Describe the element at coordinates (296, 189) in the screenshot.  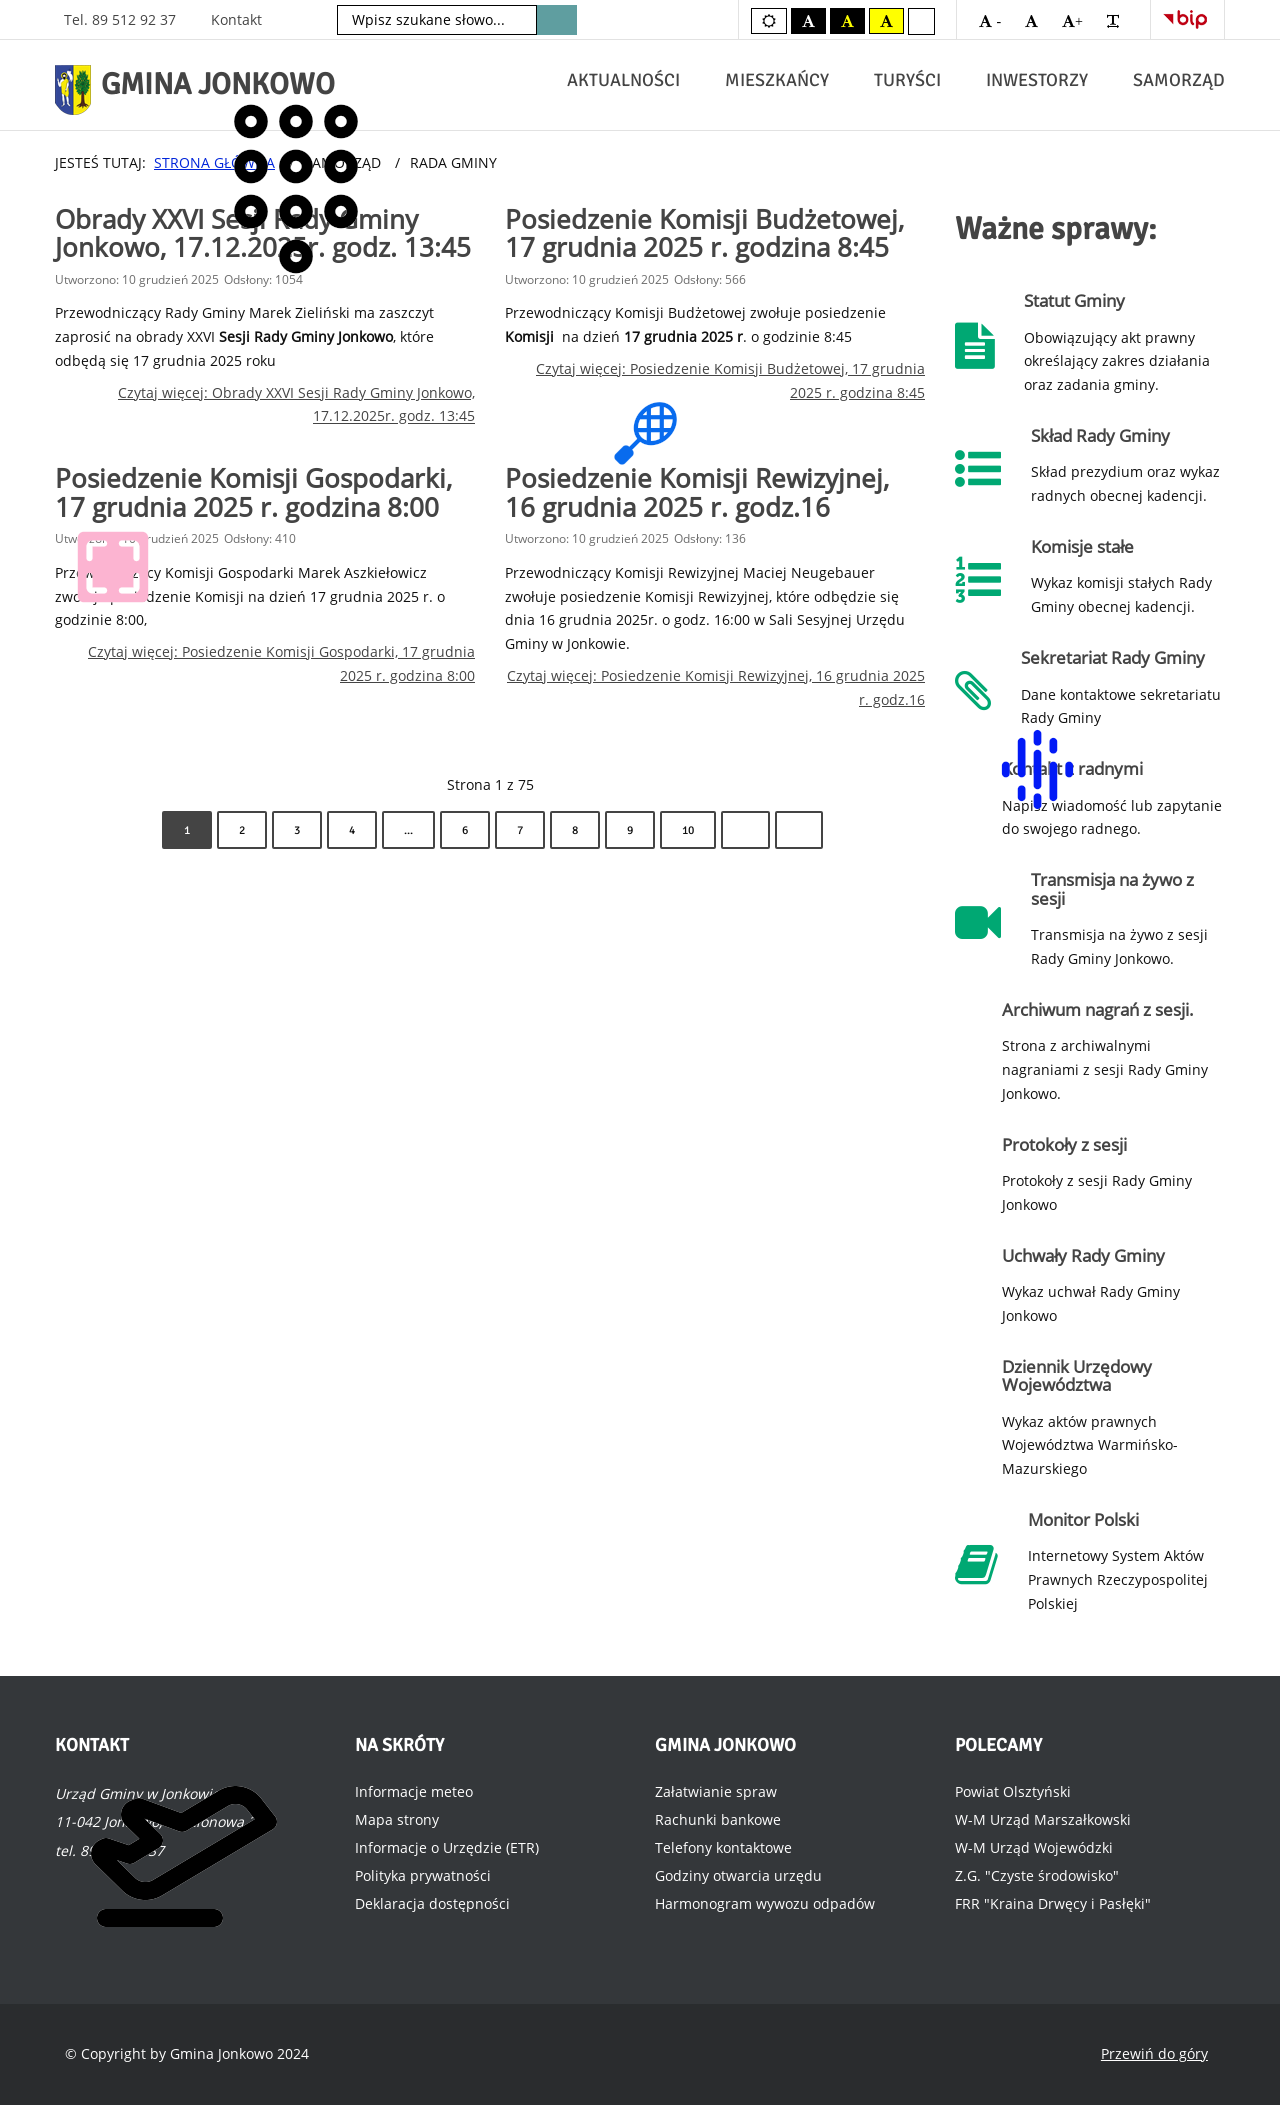
I see `open the phone dialer` at that location.